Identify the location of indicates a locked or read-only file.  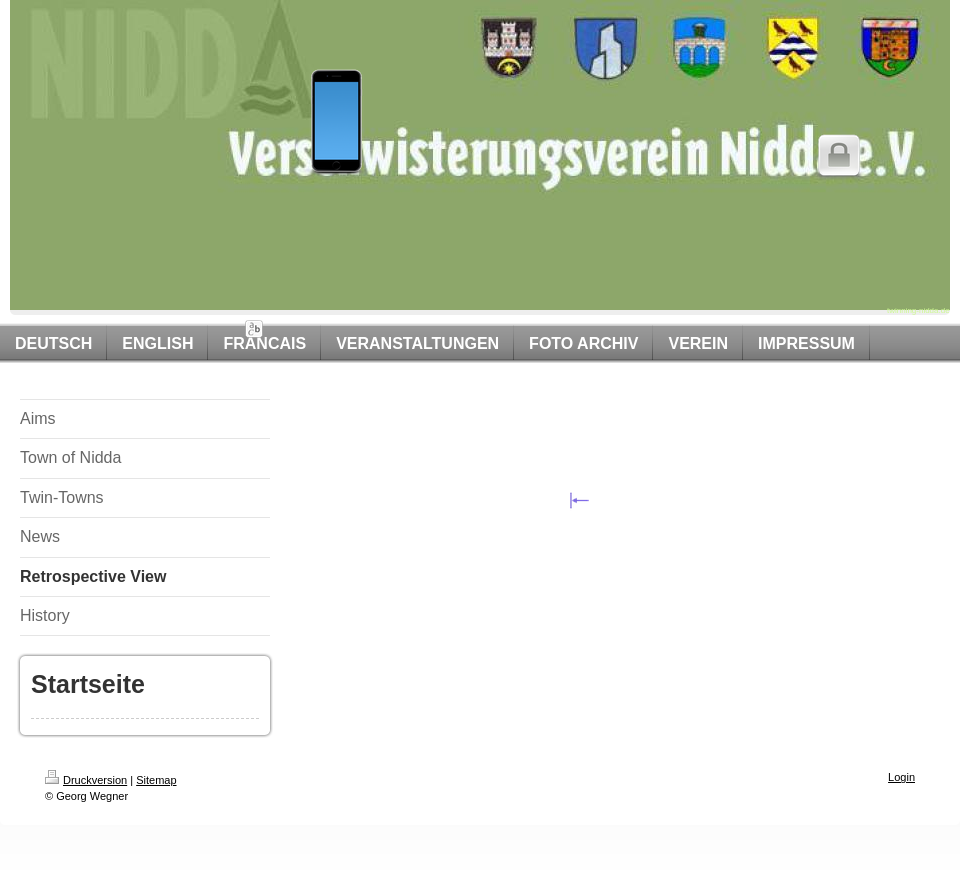
(839, 157).